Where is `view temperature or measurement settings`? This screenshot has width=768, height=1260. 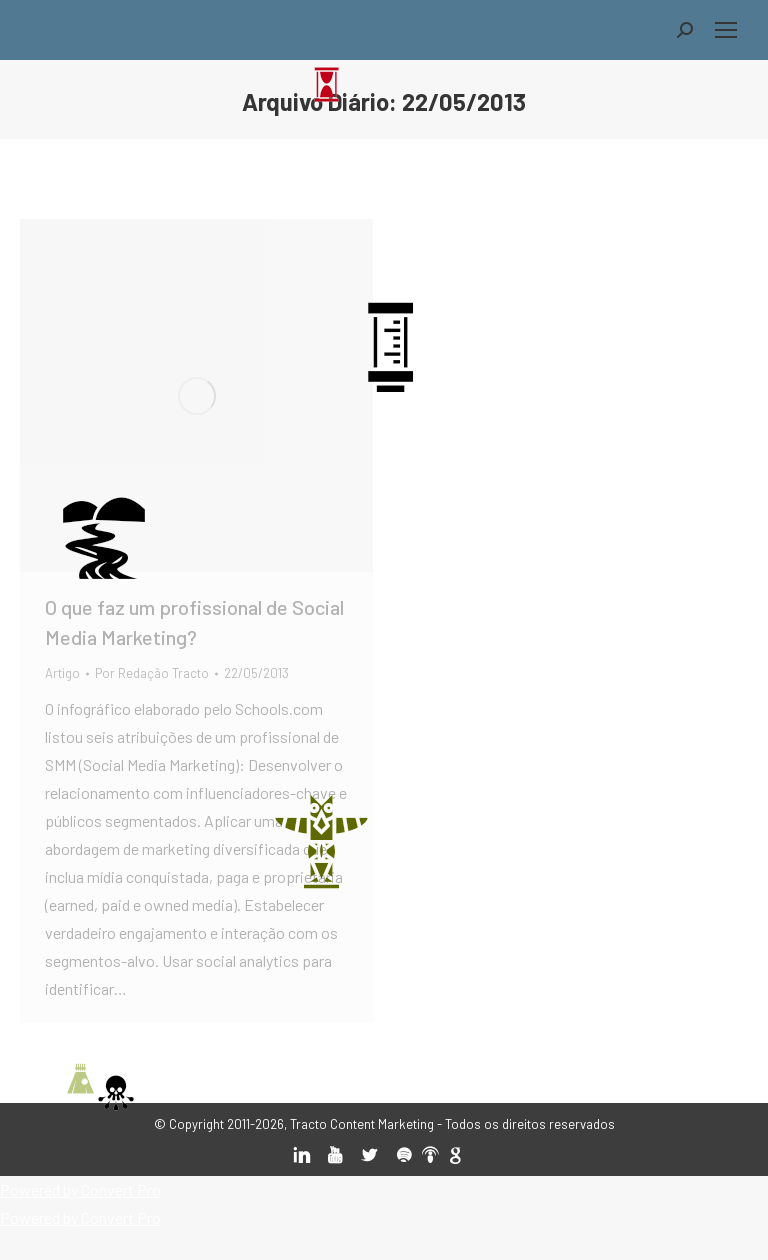
view temperature or measurement settings is located at coordinates (391, 347).